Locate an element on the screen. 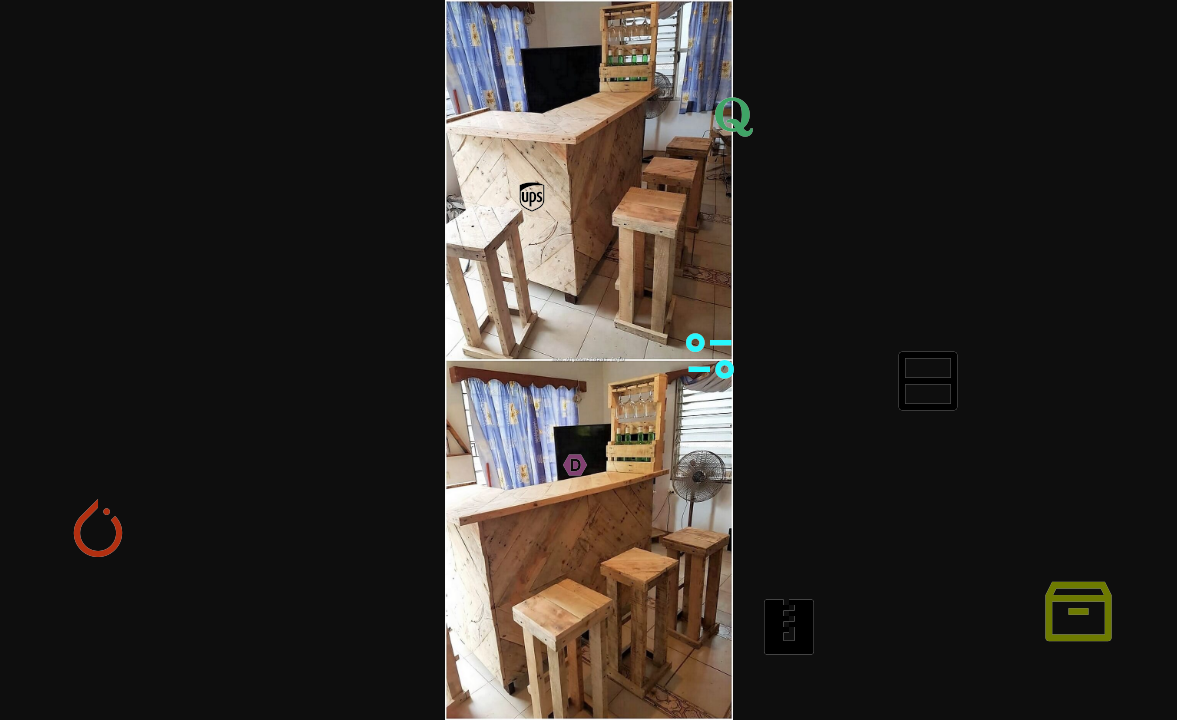 The height and width of the screenshot is (720, 1177). compressed or zipped file is located at coordinates (789, 627).